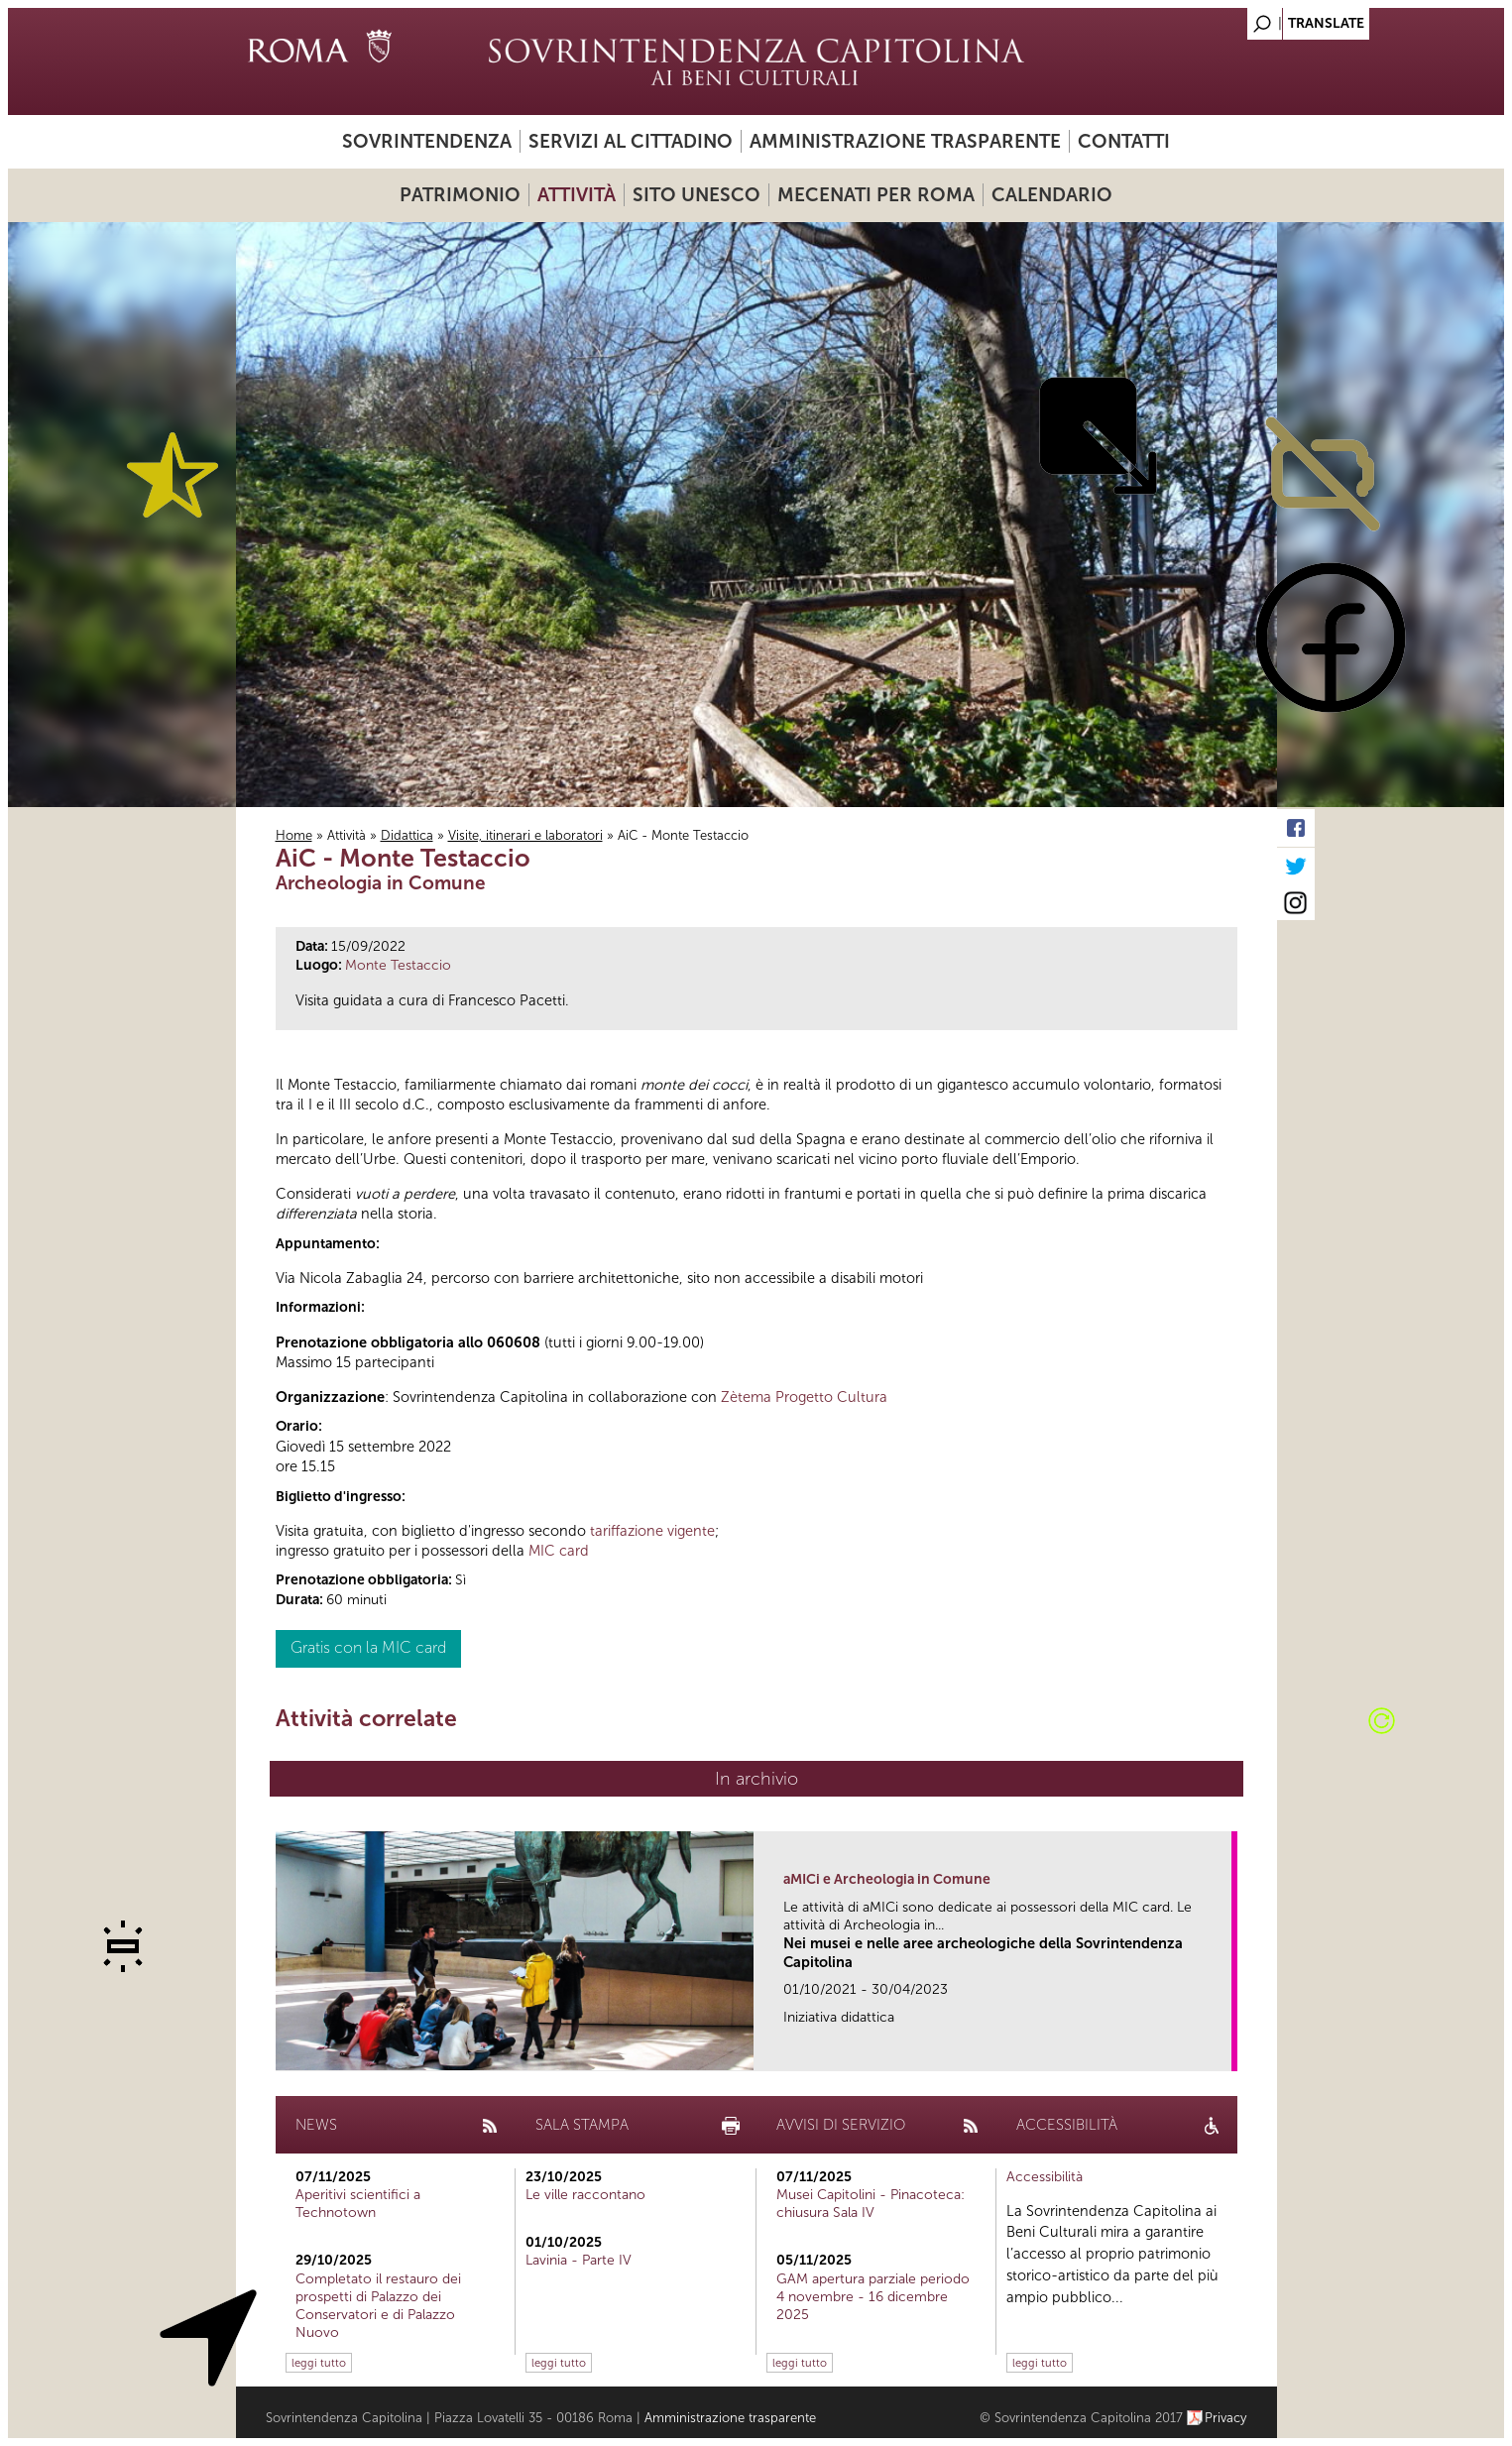 Image resolution: width=1512 pixels, height=2446 pixels. Describe the element at coordinates (1331, 638) in the screenshot. I see `link to facebook profile or page` at that location.